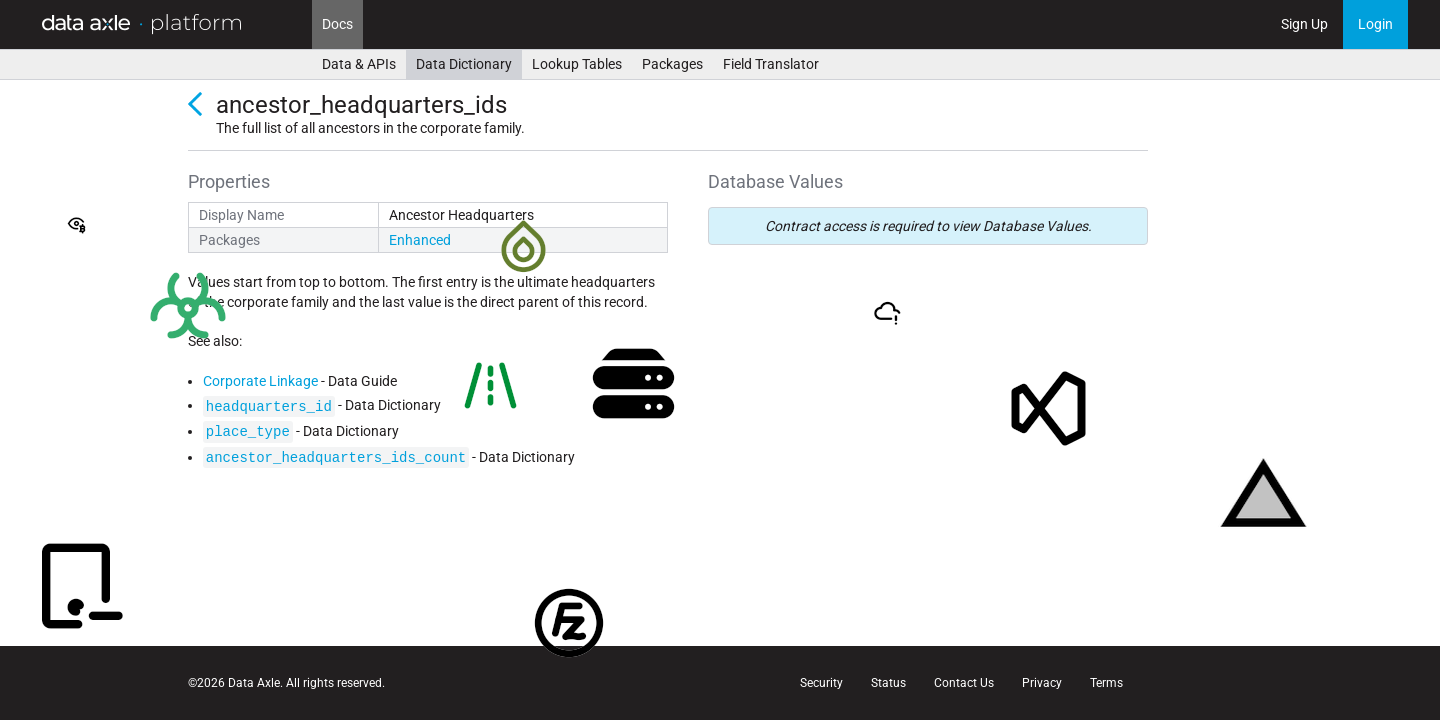 The image size is (1440, 720). Describe the element at coordinates (1263, 492) in the screenshot. I see `view revision or change history` at that location.